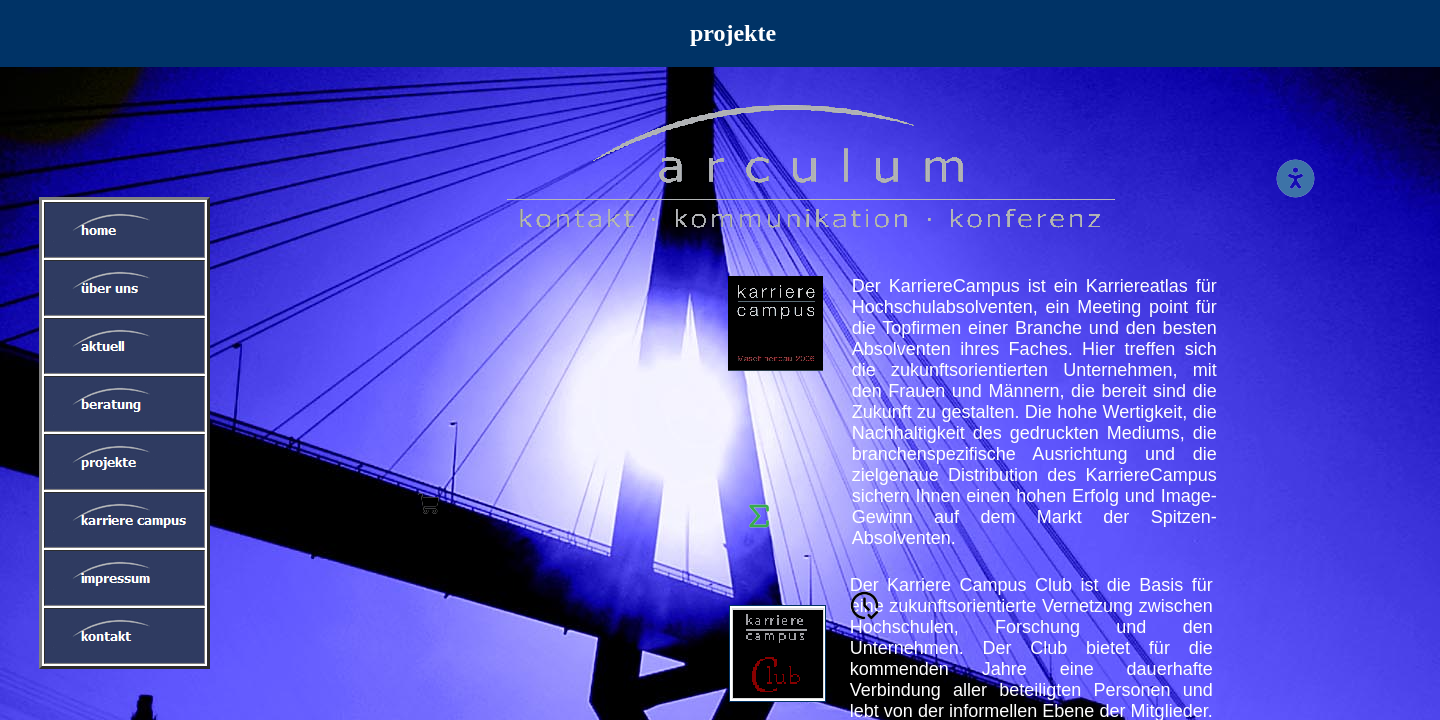  What do you see at coordinates (429, 504) in the screenshot?
I see `view your shopping cart` at bounding box center [429, 504].